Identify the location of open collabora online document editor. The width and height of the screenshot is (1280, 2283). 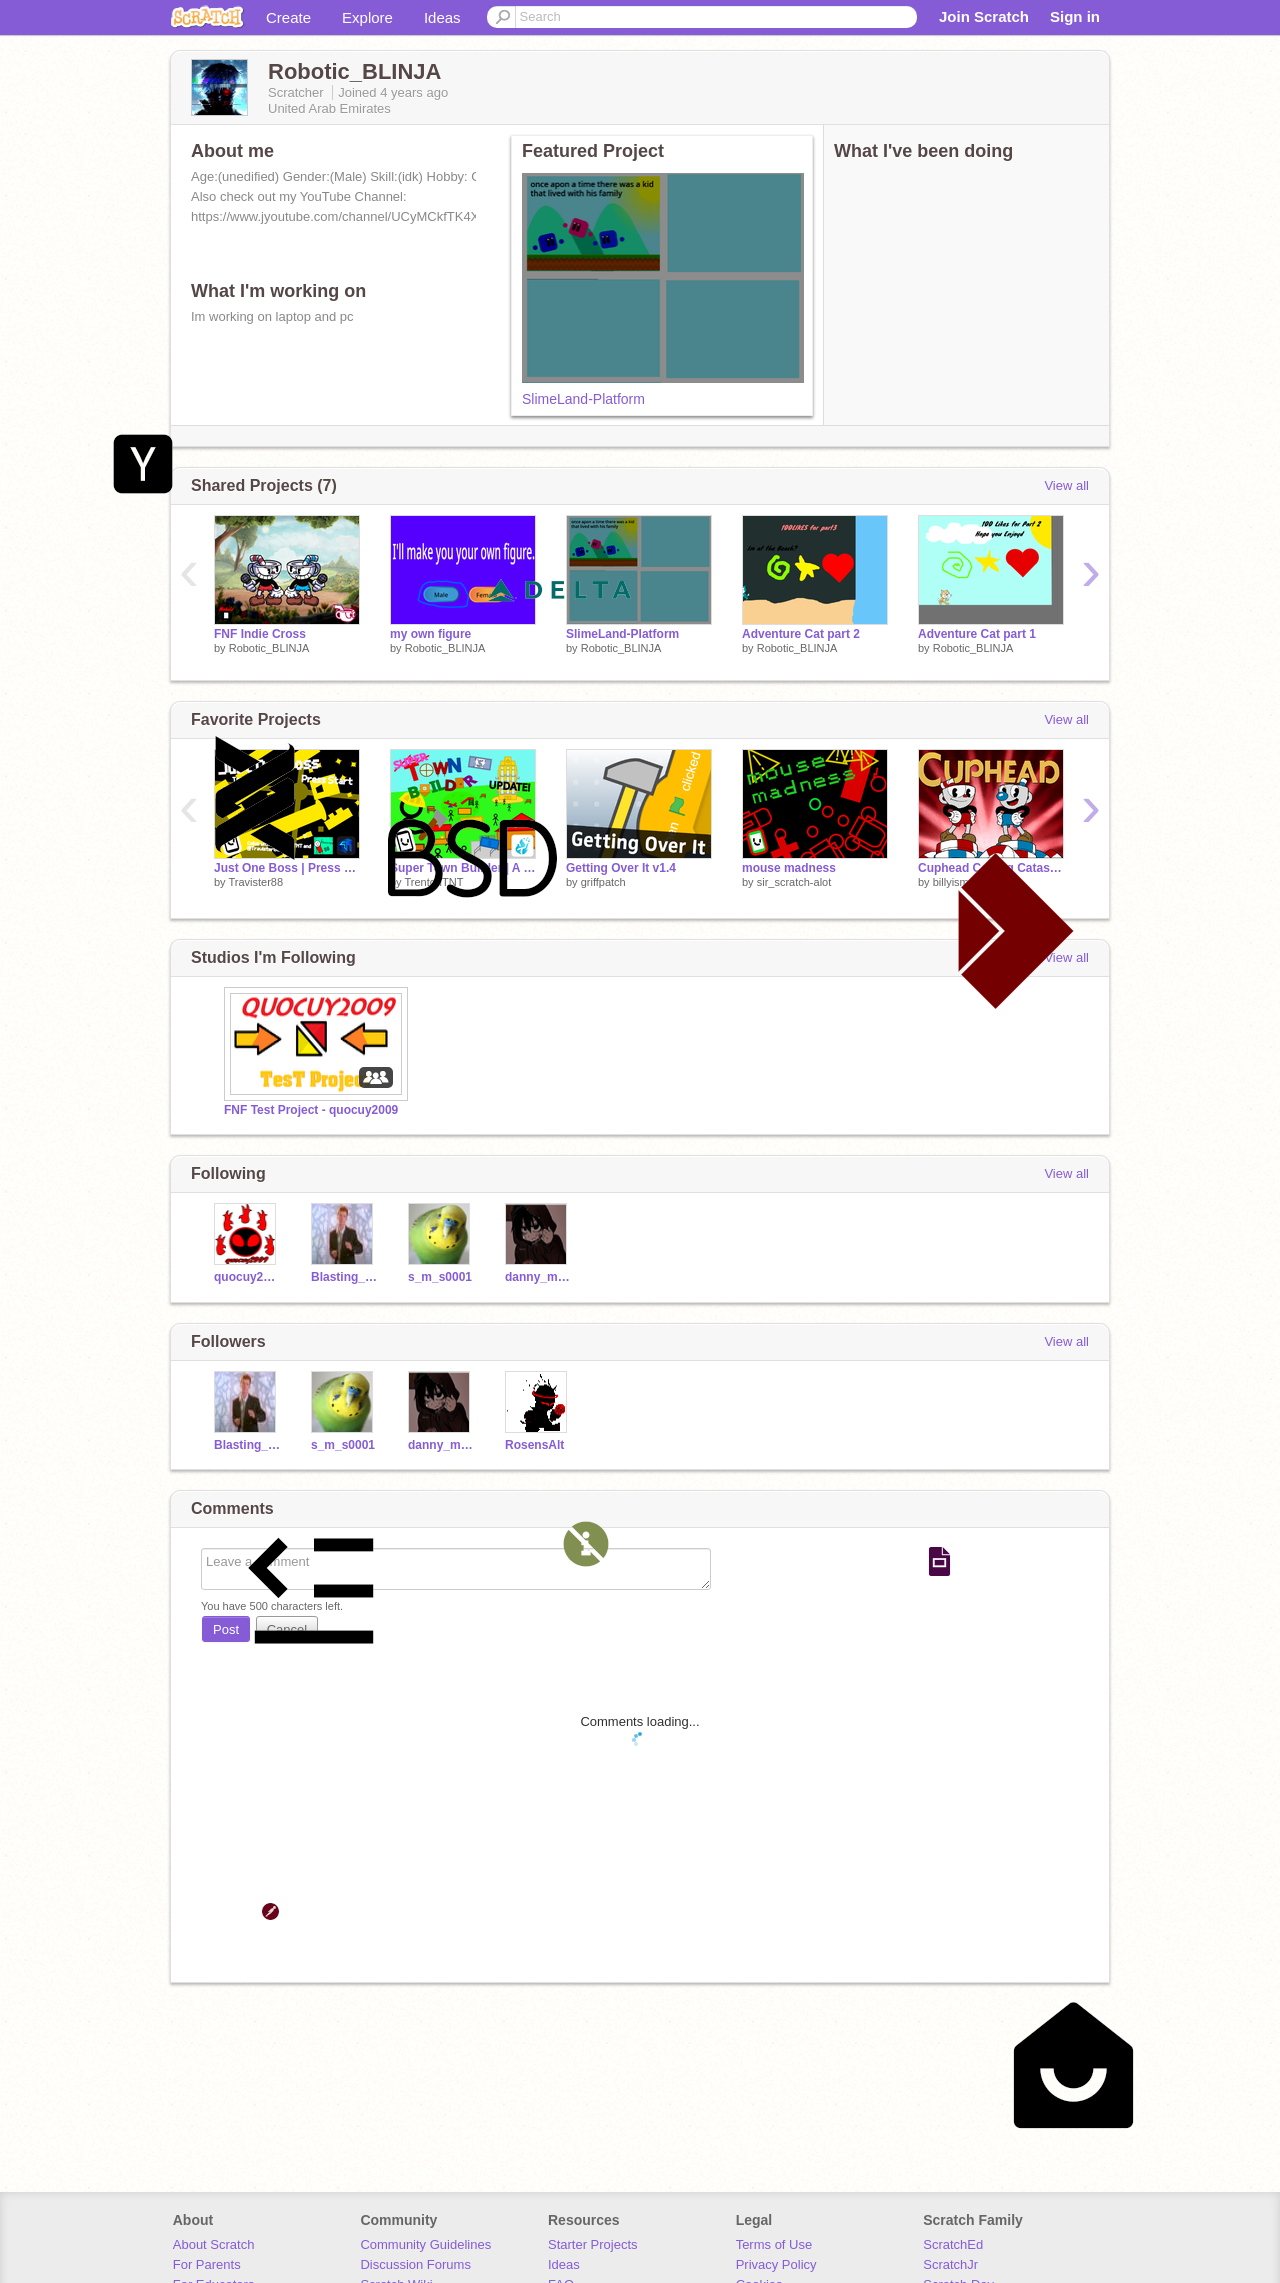
(1016, 931).